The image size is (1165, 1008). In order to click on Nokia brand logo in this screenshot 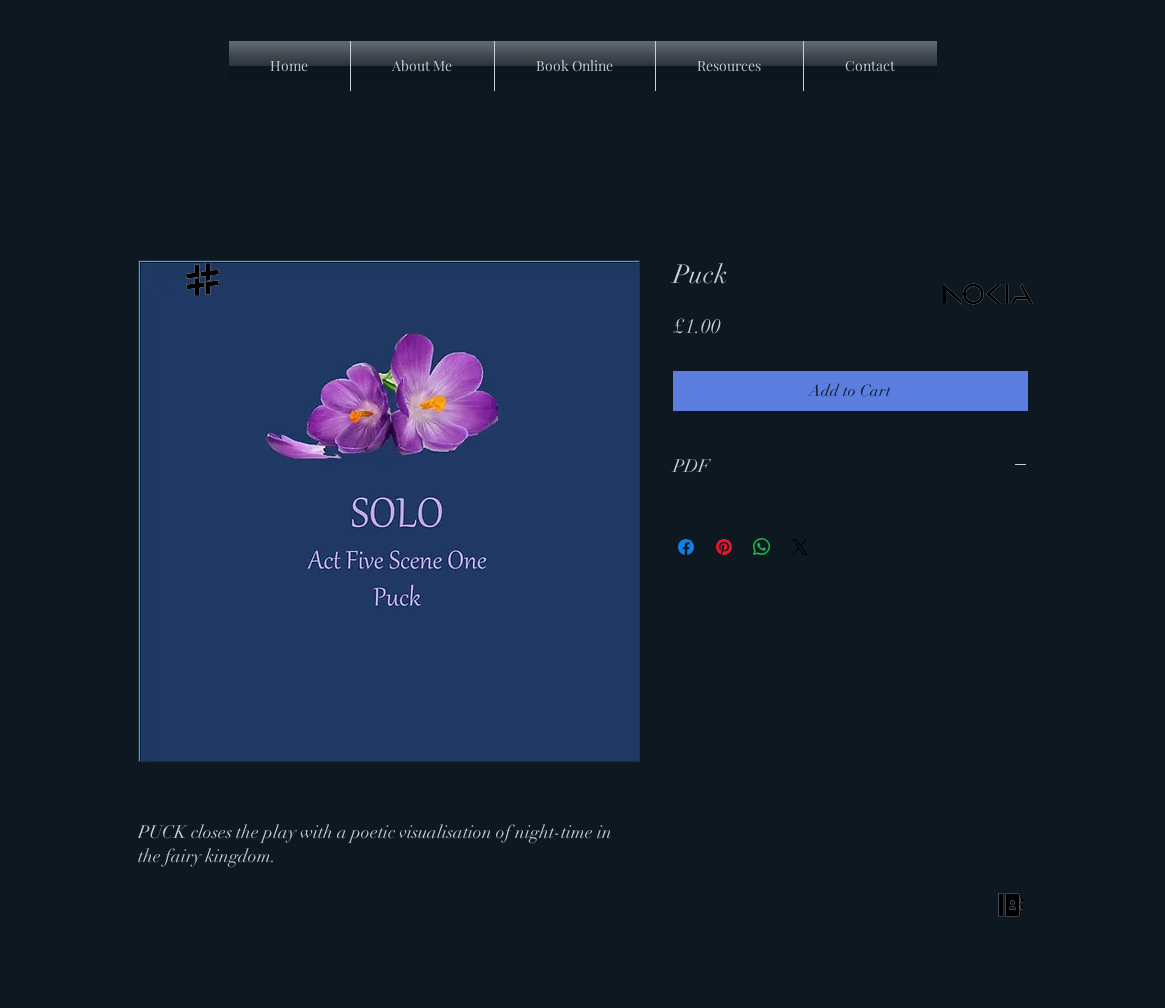, I will do `click(988, 294)`.